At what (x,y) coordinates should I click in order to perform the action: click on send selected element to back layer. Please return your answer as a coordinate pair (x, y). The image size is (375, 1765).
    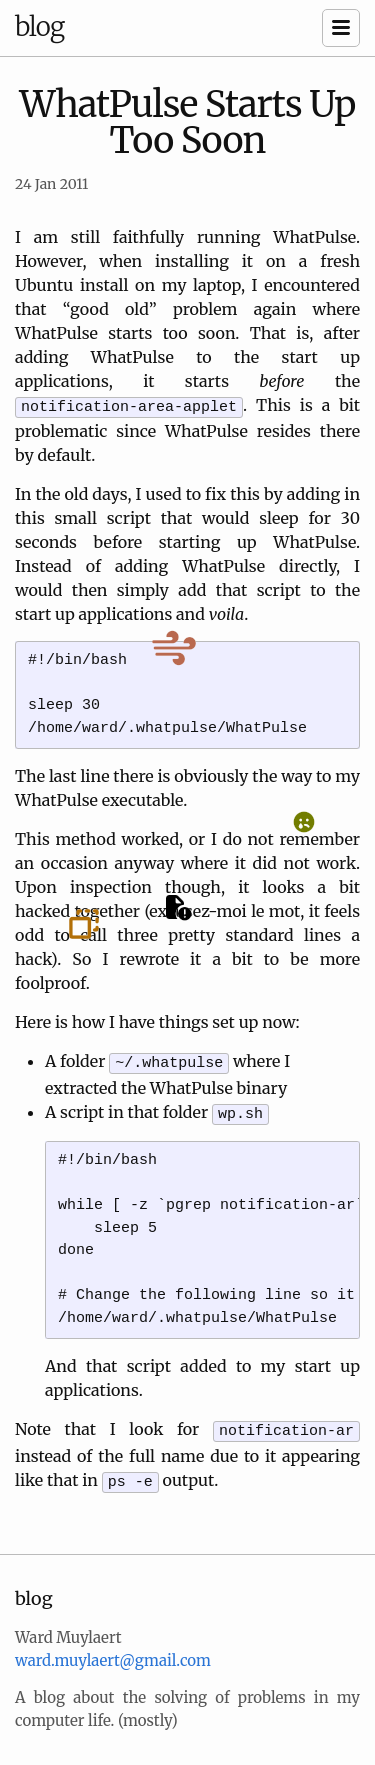
    Looking at the image, I should click on (84, 924).